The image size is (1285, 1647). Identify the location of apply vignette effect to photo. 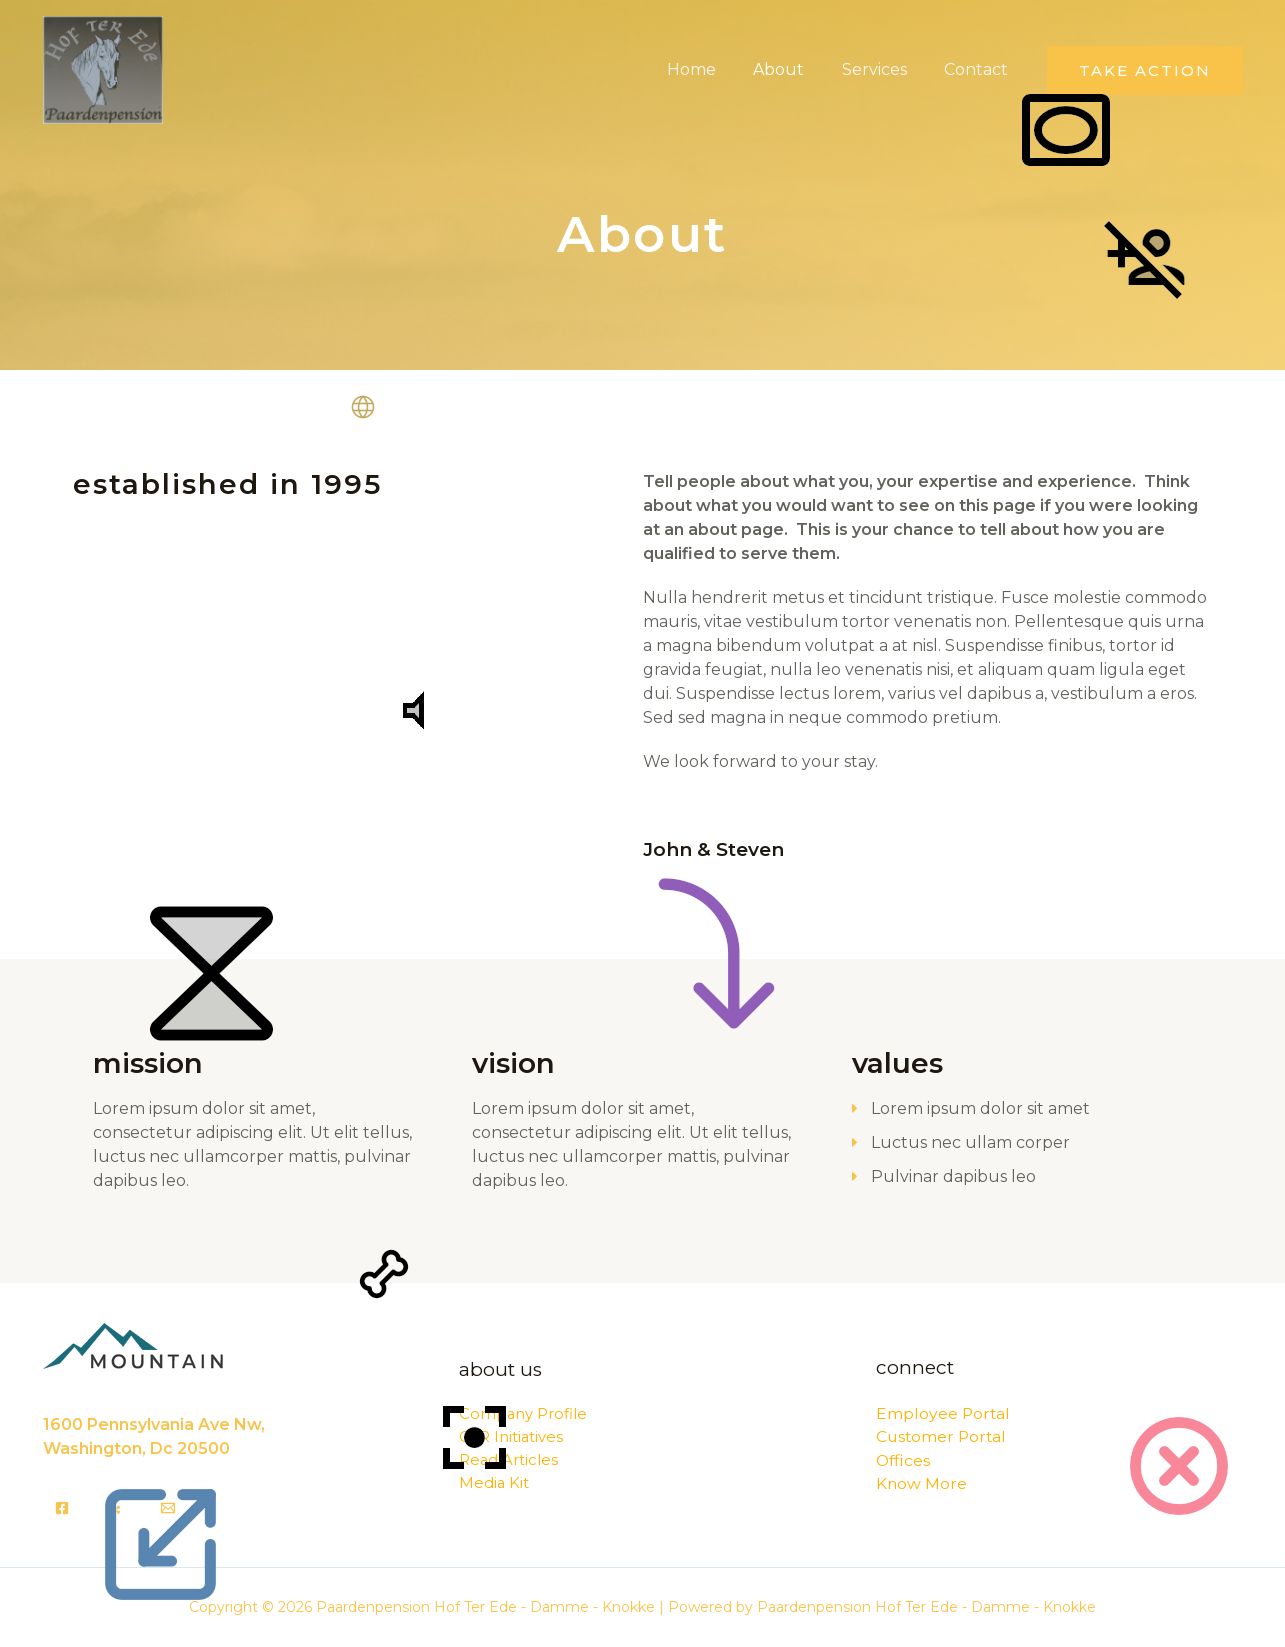
(1066, 130).